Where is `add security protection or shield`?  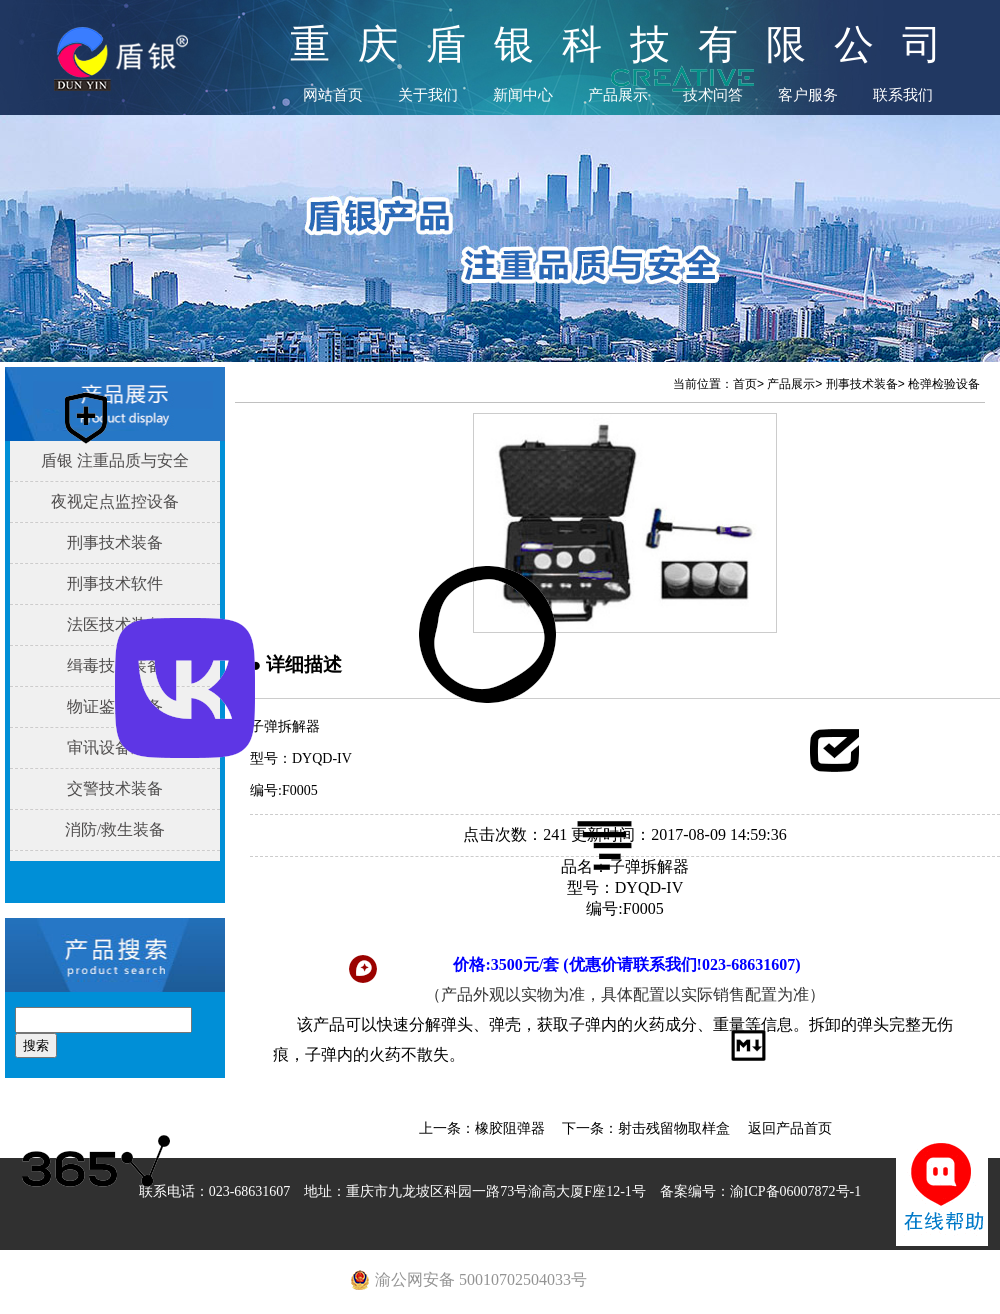
add security protection or shield is located at coordinates (86, 418).